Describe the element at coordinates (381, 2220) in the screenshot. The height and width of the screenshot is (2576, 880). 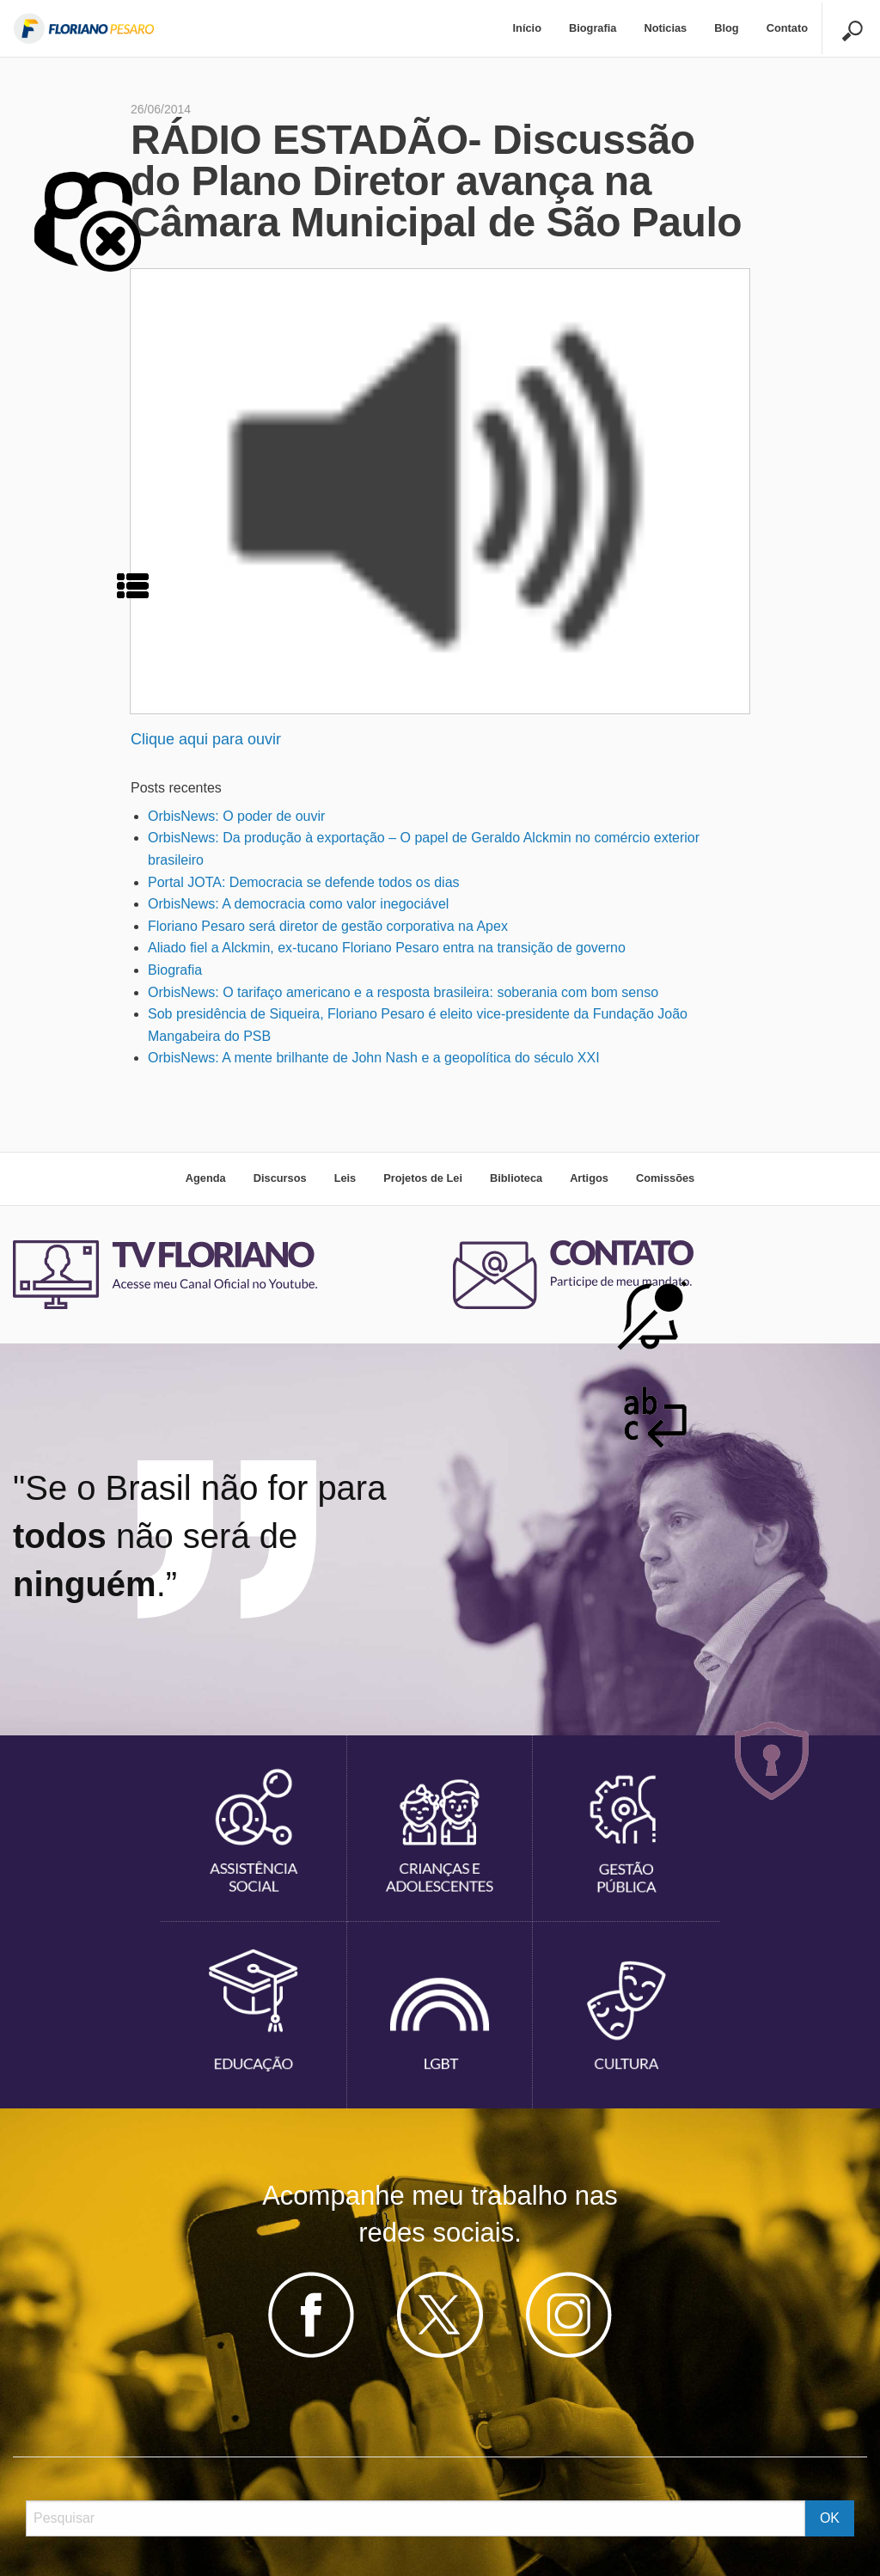
I see `indicates a JSON file type` at that location.